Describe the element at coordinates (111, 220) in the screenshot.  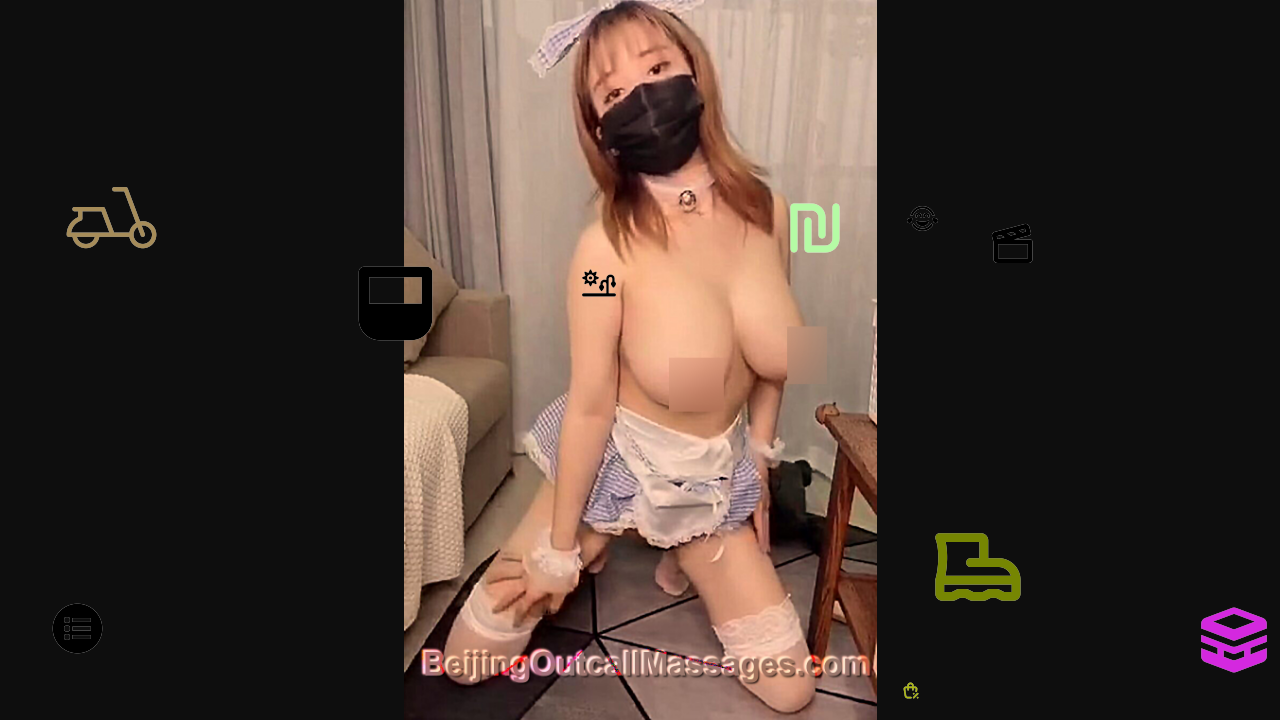
I see `select moped or scooter delivery option` at that location.